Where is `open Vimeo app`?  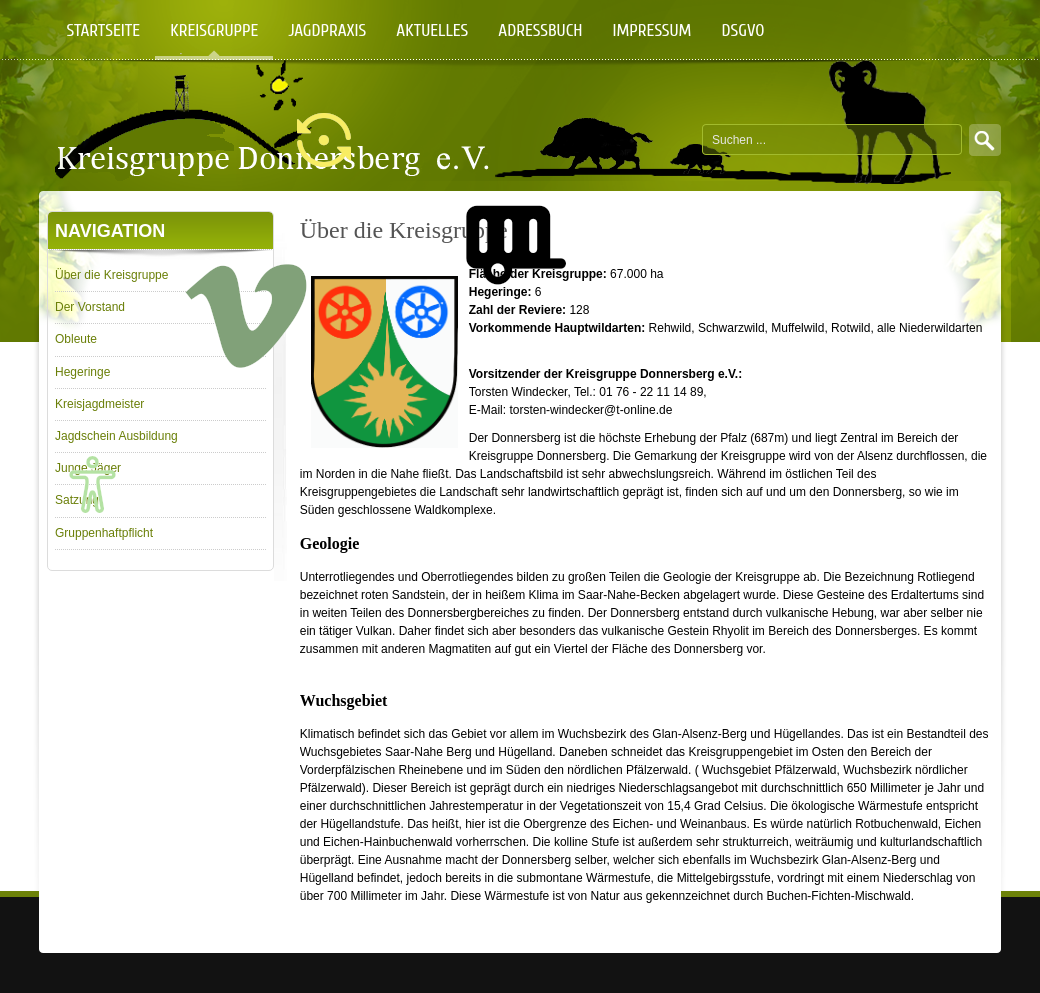
open Vimeo app is located at coordinates (246, 316).